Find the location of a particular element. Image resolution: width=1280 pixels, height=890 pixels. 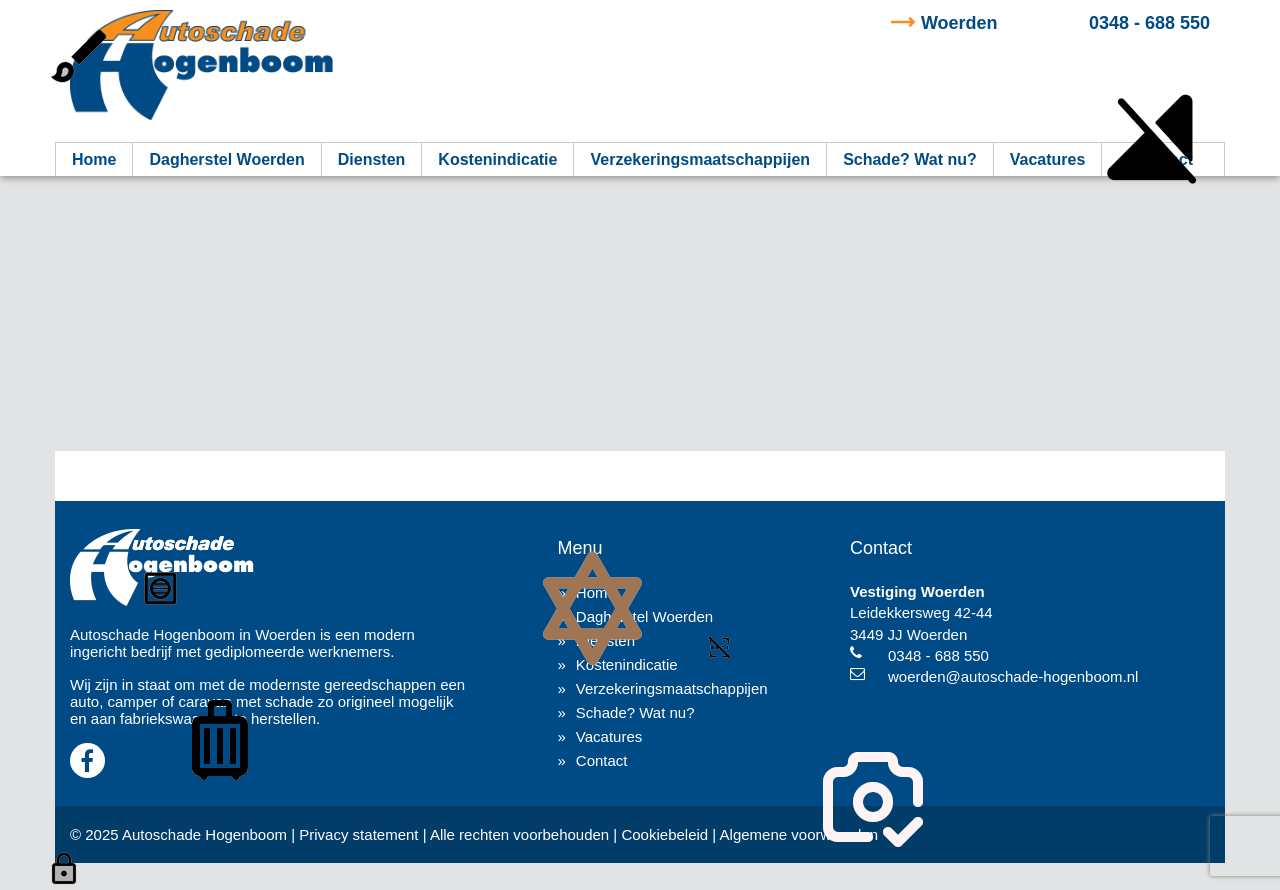

no cellular signal available is located at coordinates (1157, 141).